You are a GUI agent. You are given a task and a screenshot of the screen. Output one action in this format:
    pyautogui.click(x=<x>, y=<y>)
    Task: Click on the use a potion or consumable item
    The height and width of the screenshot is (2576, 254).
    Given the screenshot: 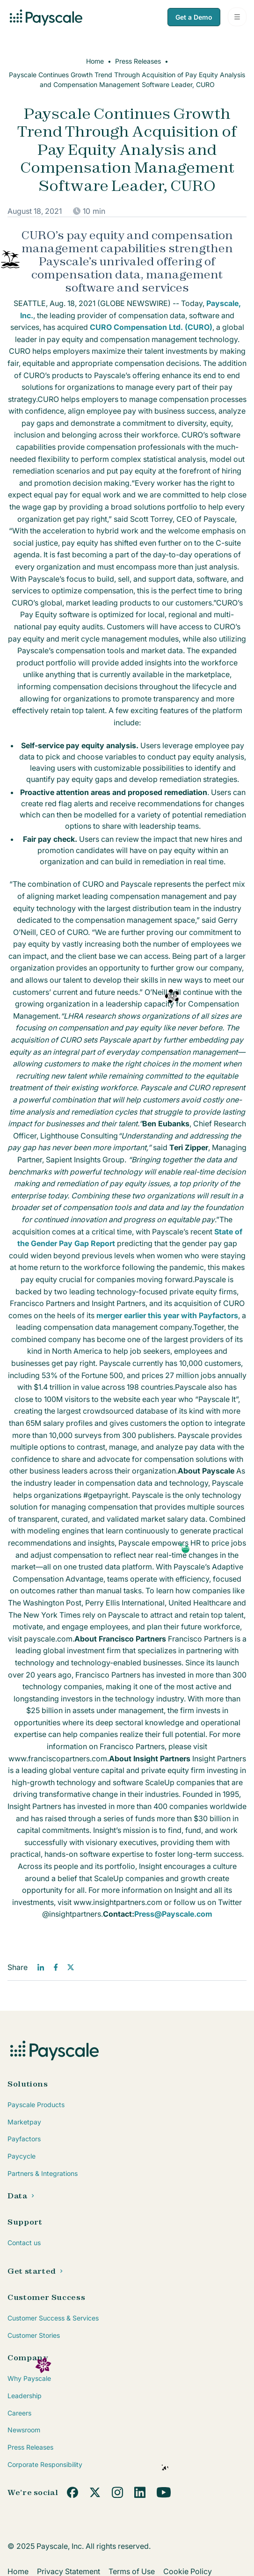 What is the action you would take?
    pyautogui.click(x=184, y=1548)
    